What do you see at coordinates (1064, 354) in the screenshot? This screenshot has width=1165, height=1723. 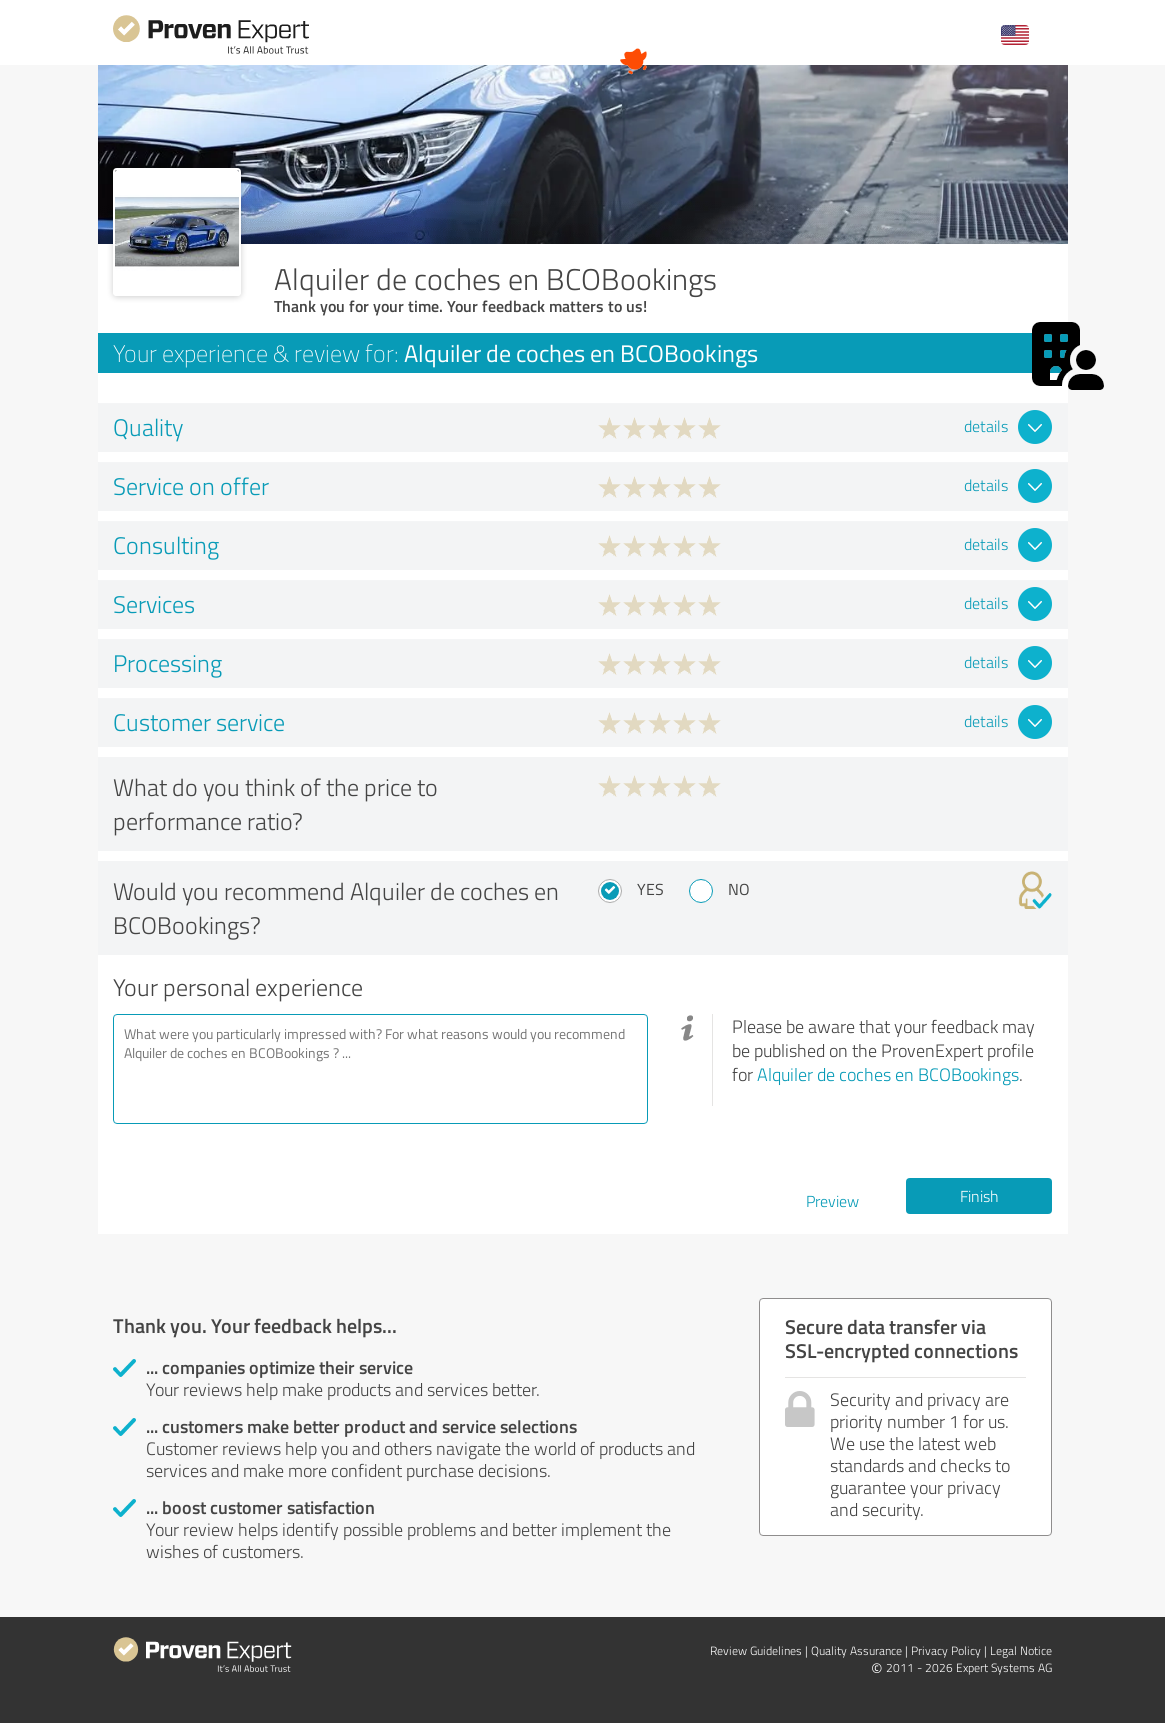 I see `view company or workplace profile` at bounding box center [1064, 354].